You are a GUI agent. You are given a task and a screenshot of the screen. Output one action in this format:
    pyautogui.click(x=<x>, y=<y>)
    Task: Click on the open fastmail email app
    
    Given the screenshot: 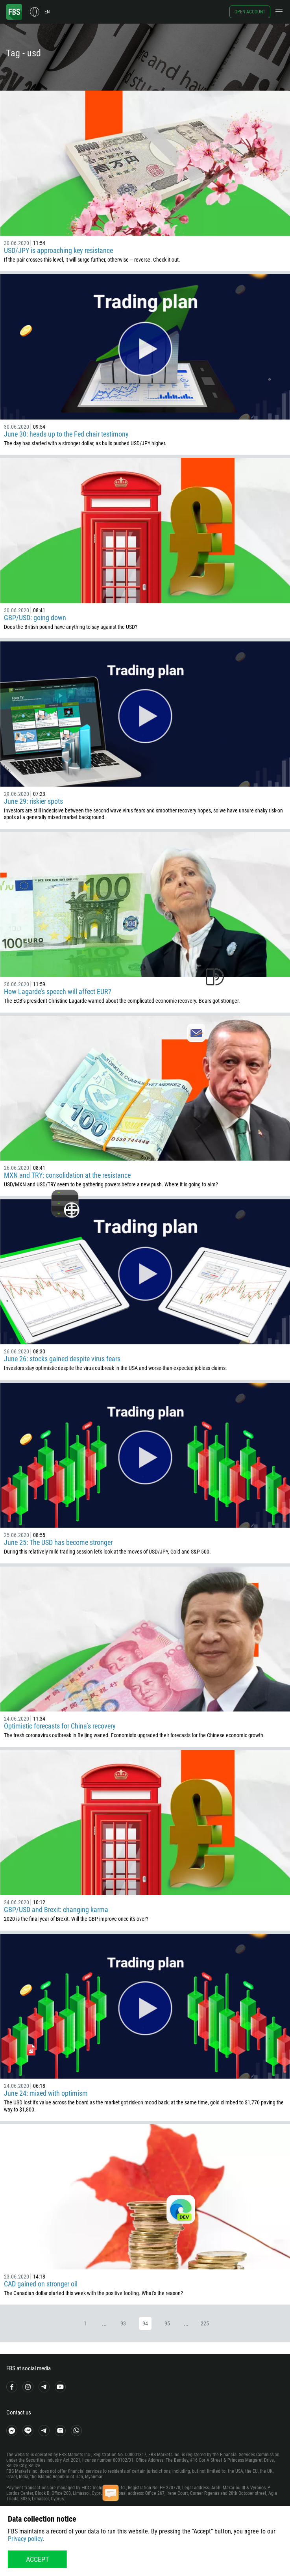 What is the action you would take?
    pyautogui.click(x=196, y=1033)
    